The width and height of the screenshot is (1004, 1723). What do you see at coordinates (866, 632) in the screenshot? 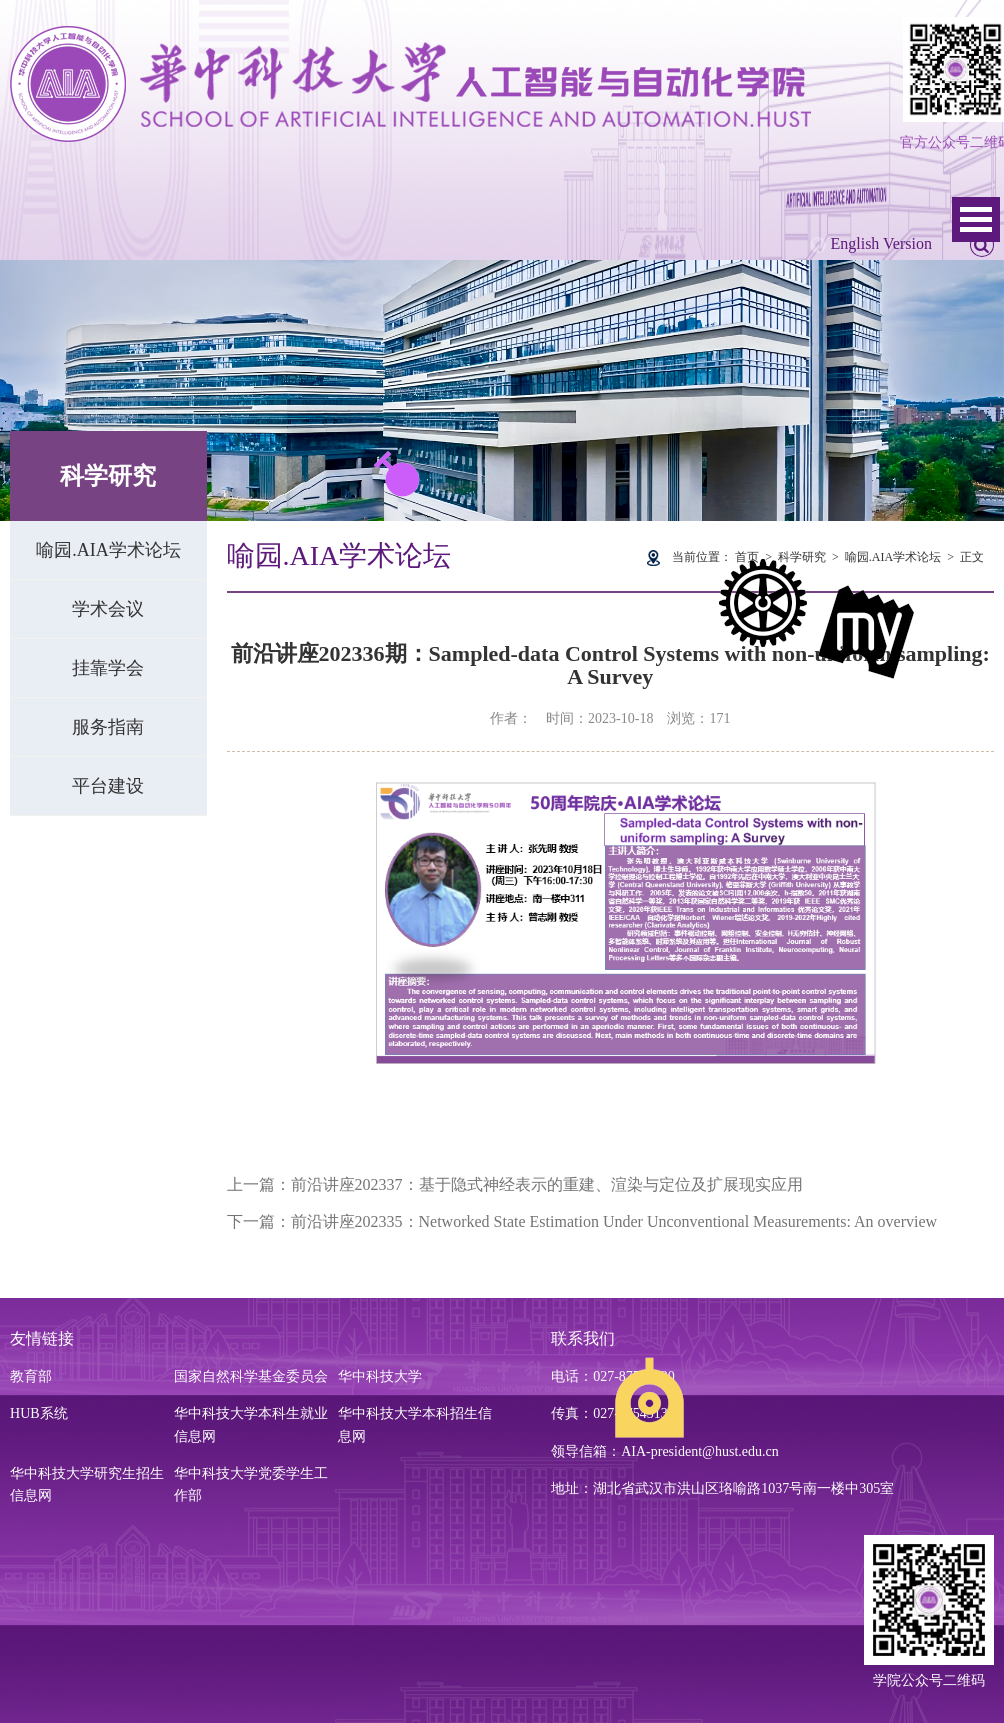
I see `open BookMyShow app` at bounding box center [866, 632].